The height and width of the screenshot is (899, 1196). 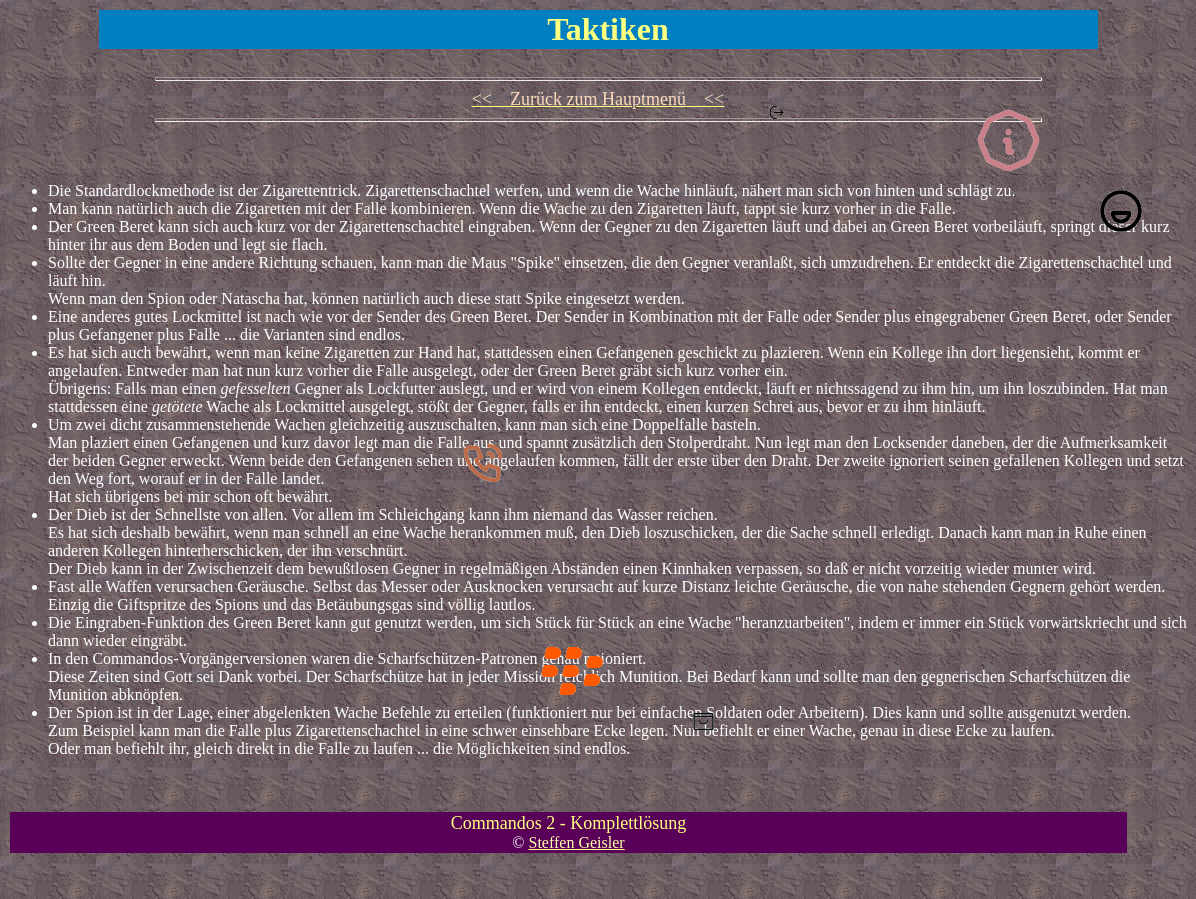 I want to click on view more information or details, so click(x=1008, y=140).